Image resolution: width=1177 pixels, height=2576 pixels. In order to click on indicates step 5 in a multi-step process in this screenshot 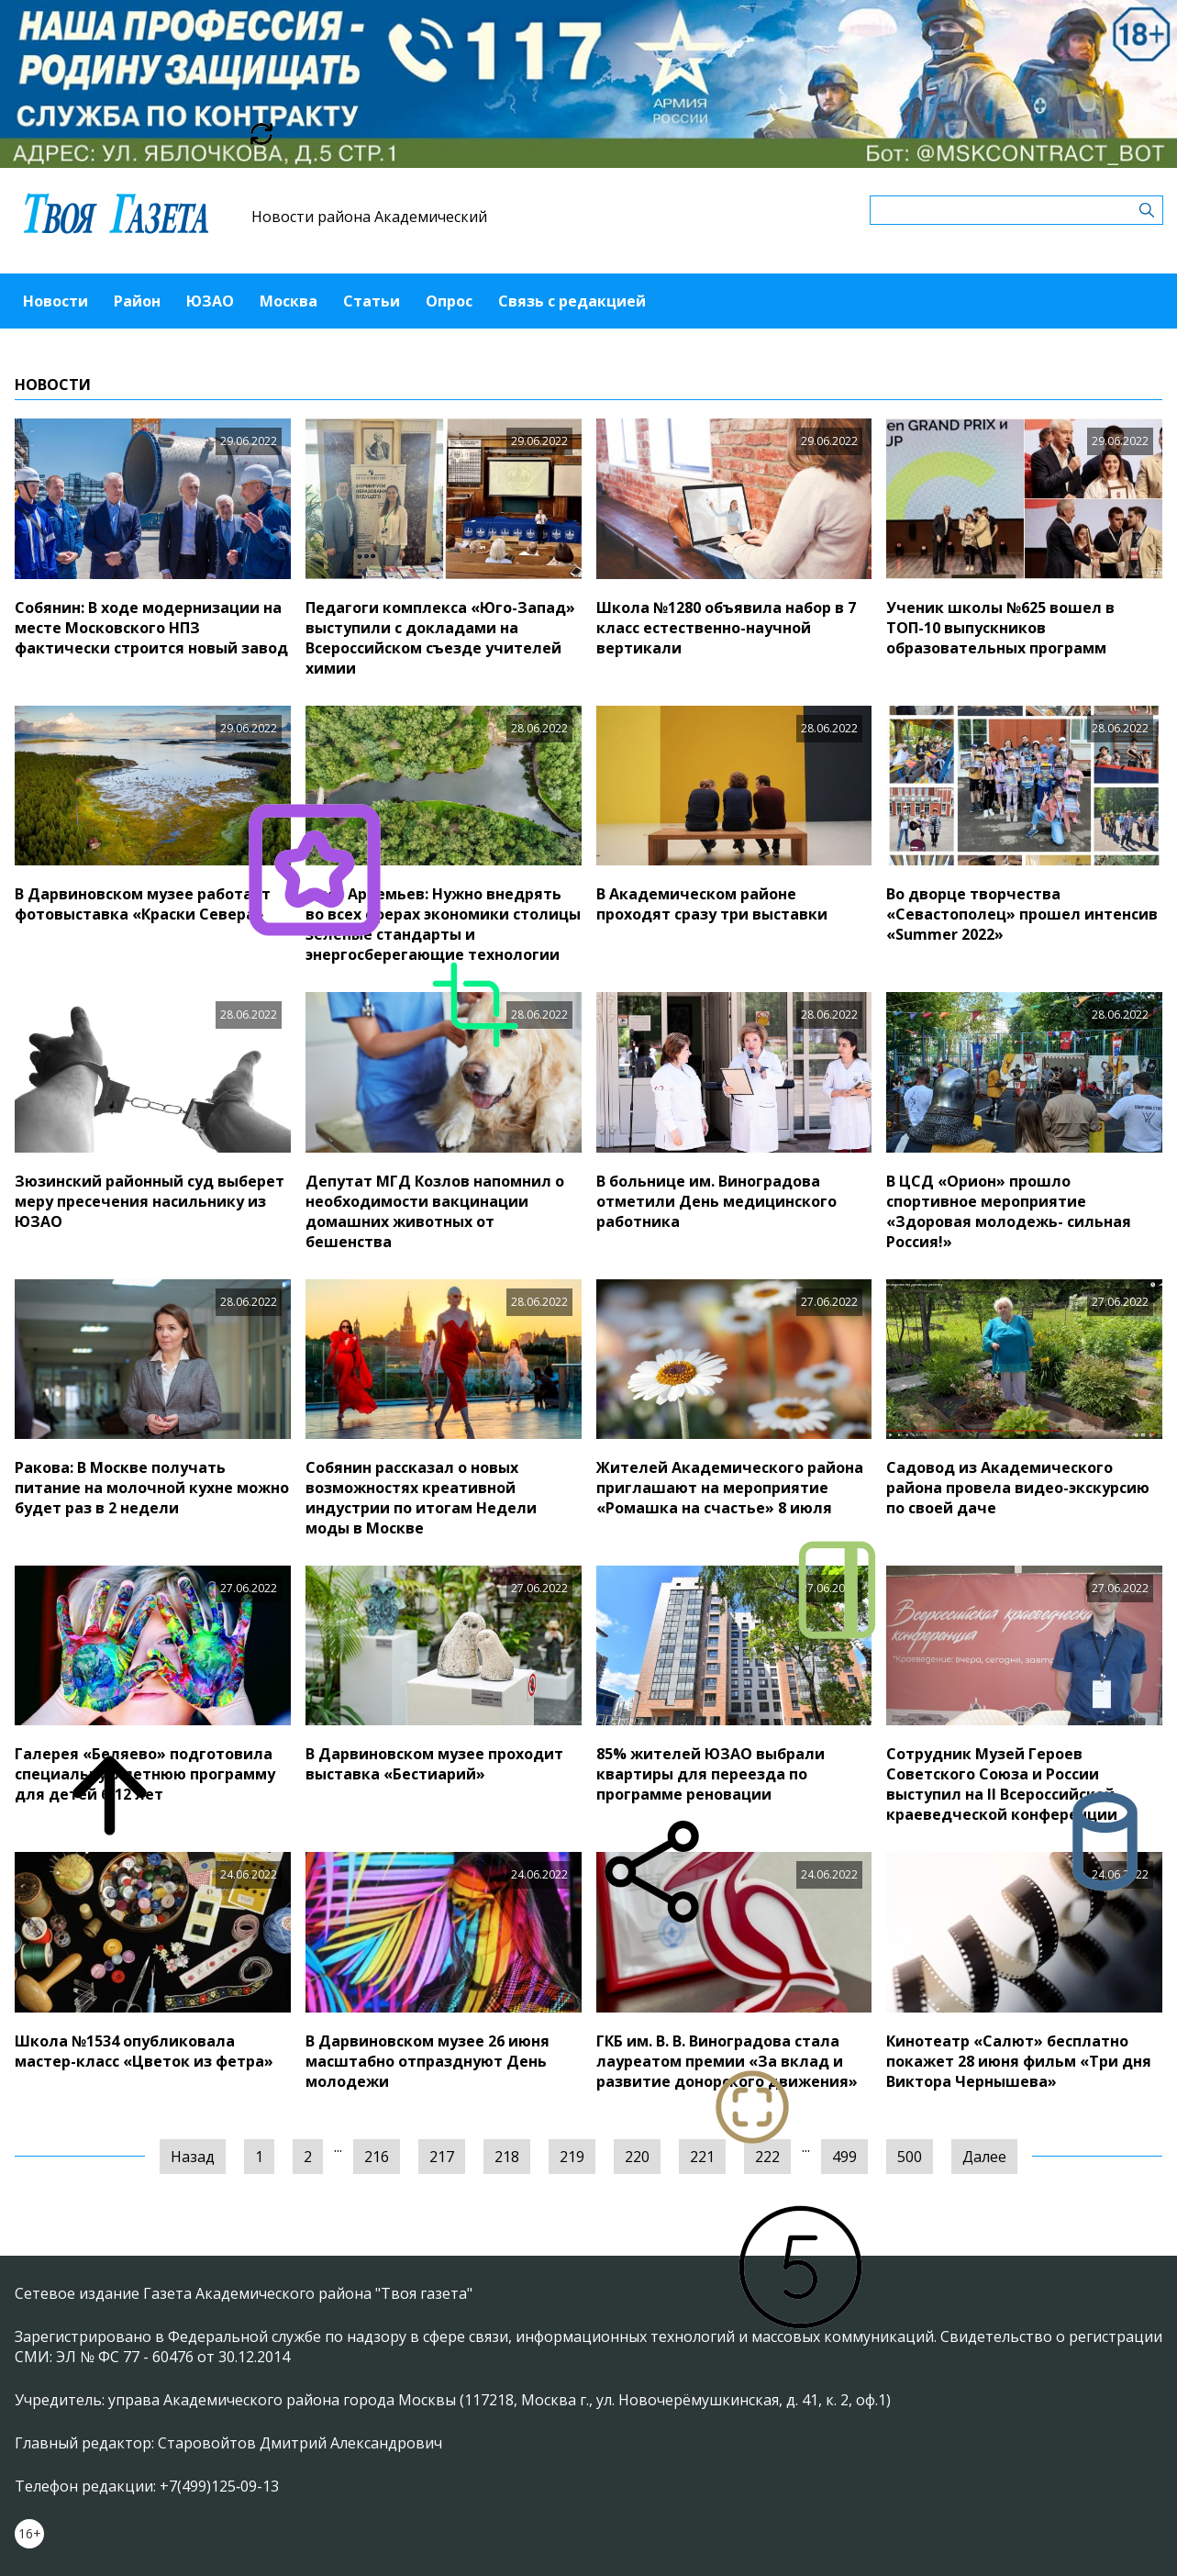, I will do `click(800, 2267)`.